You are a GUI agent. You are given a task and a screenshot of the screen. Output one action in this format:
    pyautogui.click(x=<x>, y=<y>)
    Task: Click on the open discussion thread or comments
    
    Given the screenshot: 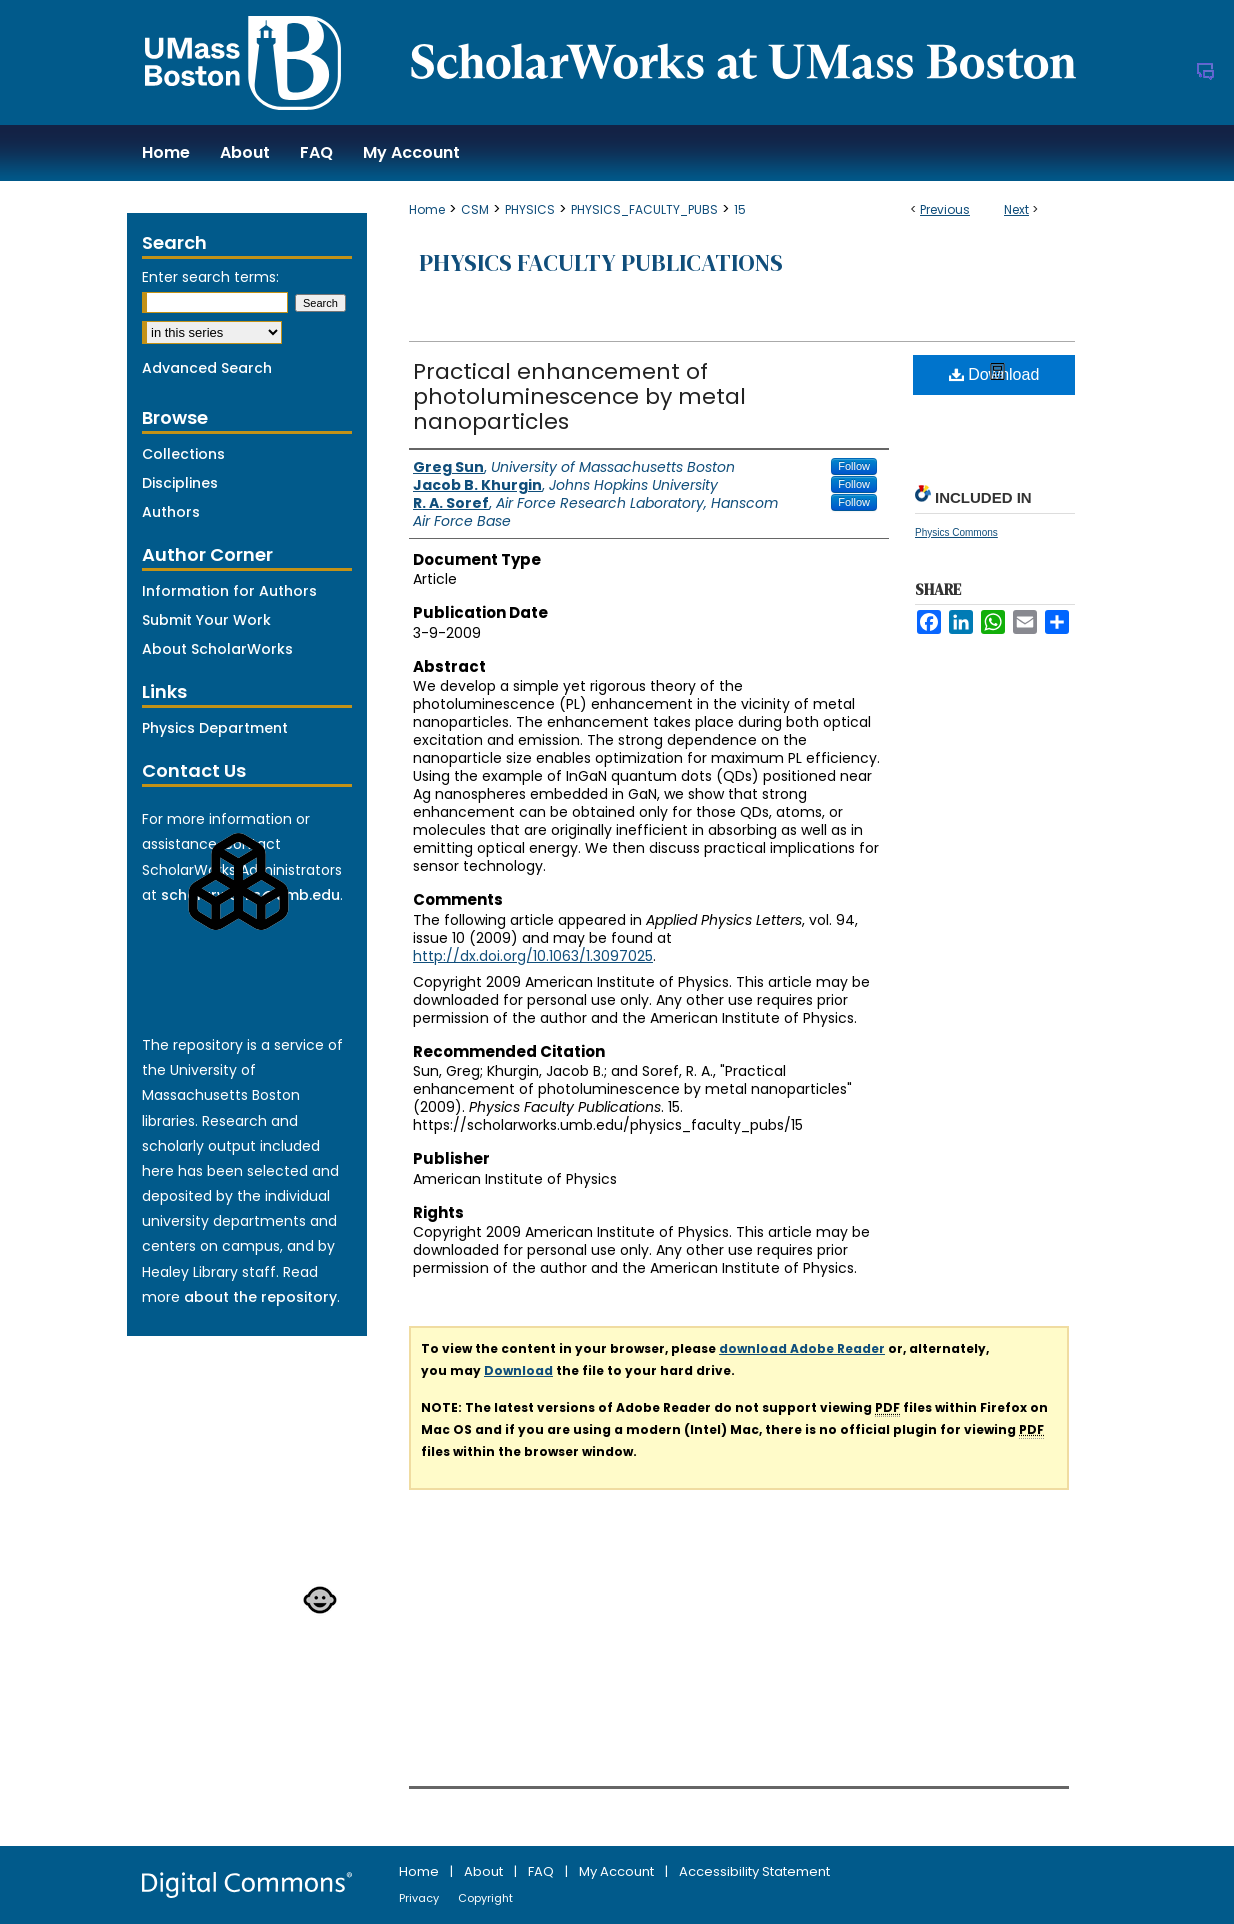 What is the action you would take?
    pyautogui.click(x=1205, y=71)
    